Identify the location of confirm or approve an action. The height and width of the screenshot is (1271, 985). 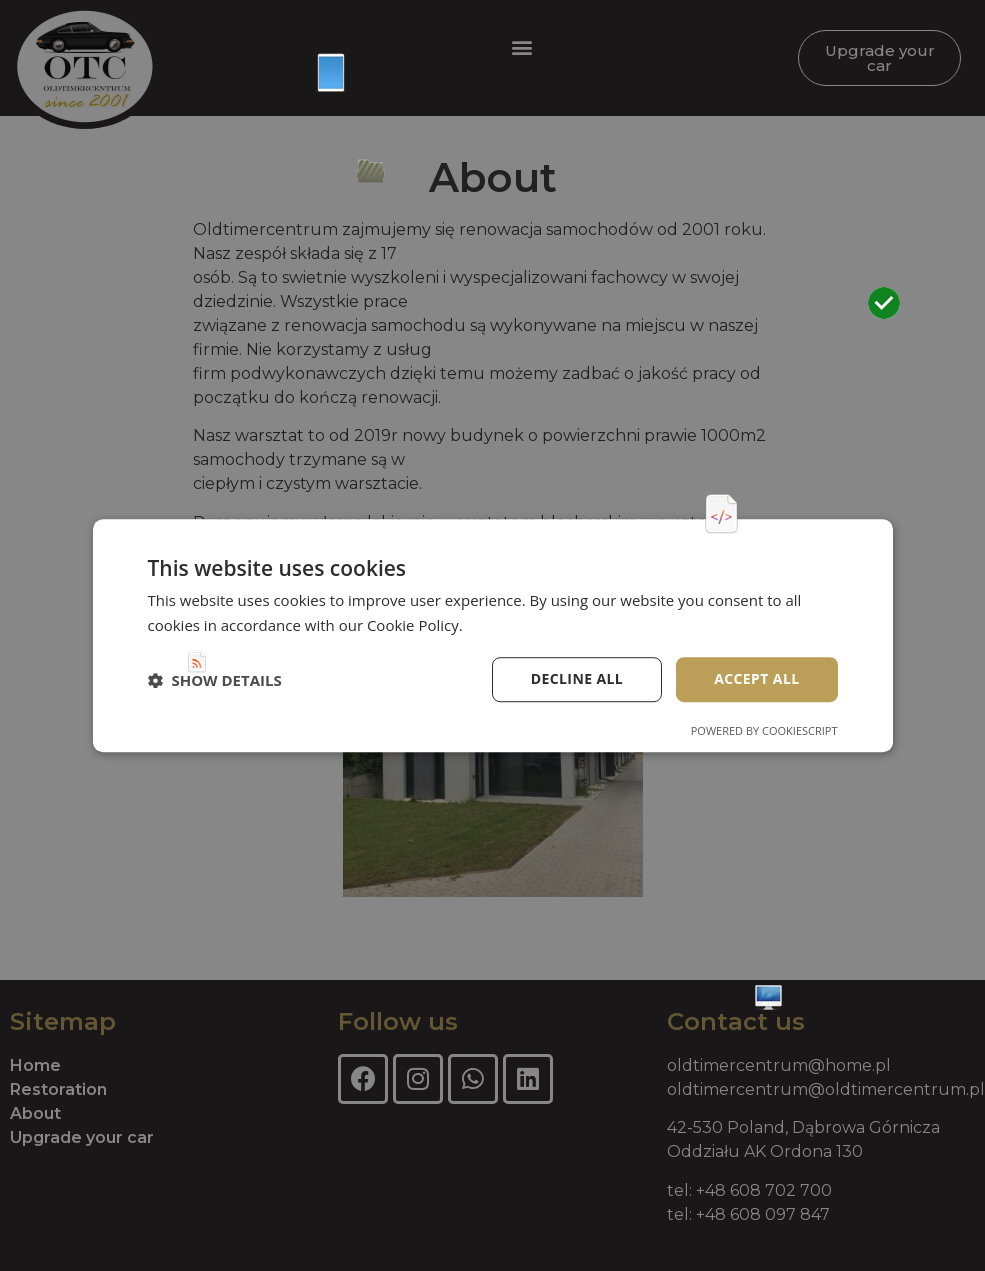
(884, 303).